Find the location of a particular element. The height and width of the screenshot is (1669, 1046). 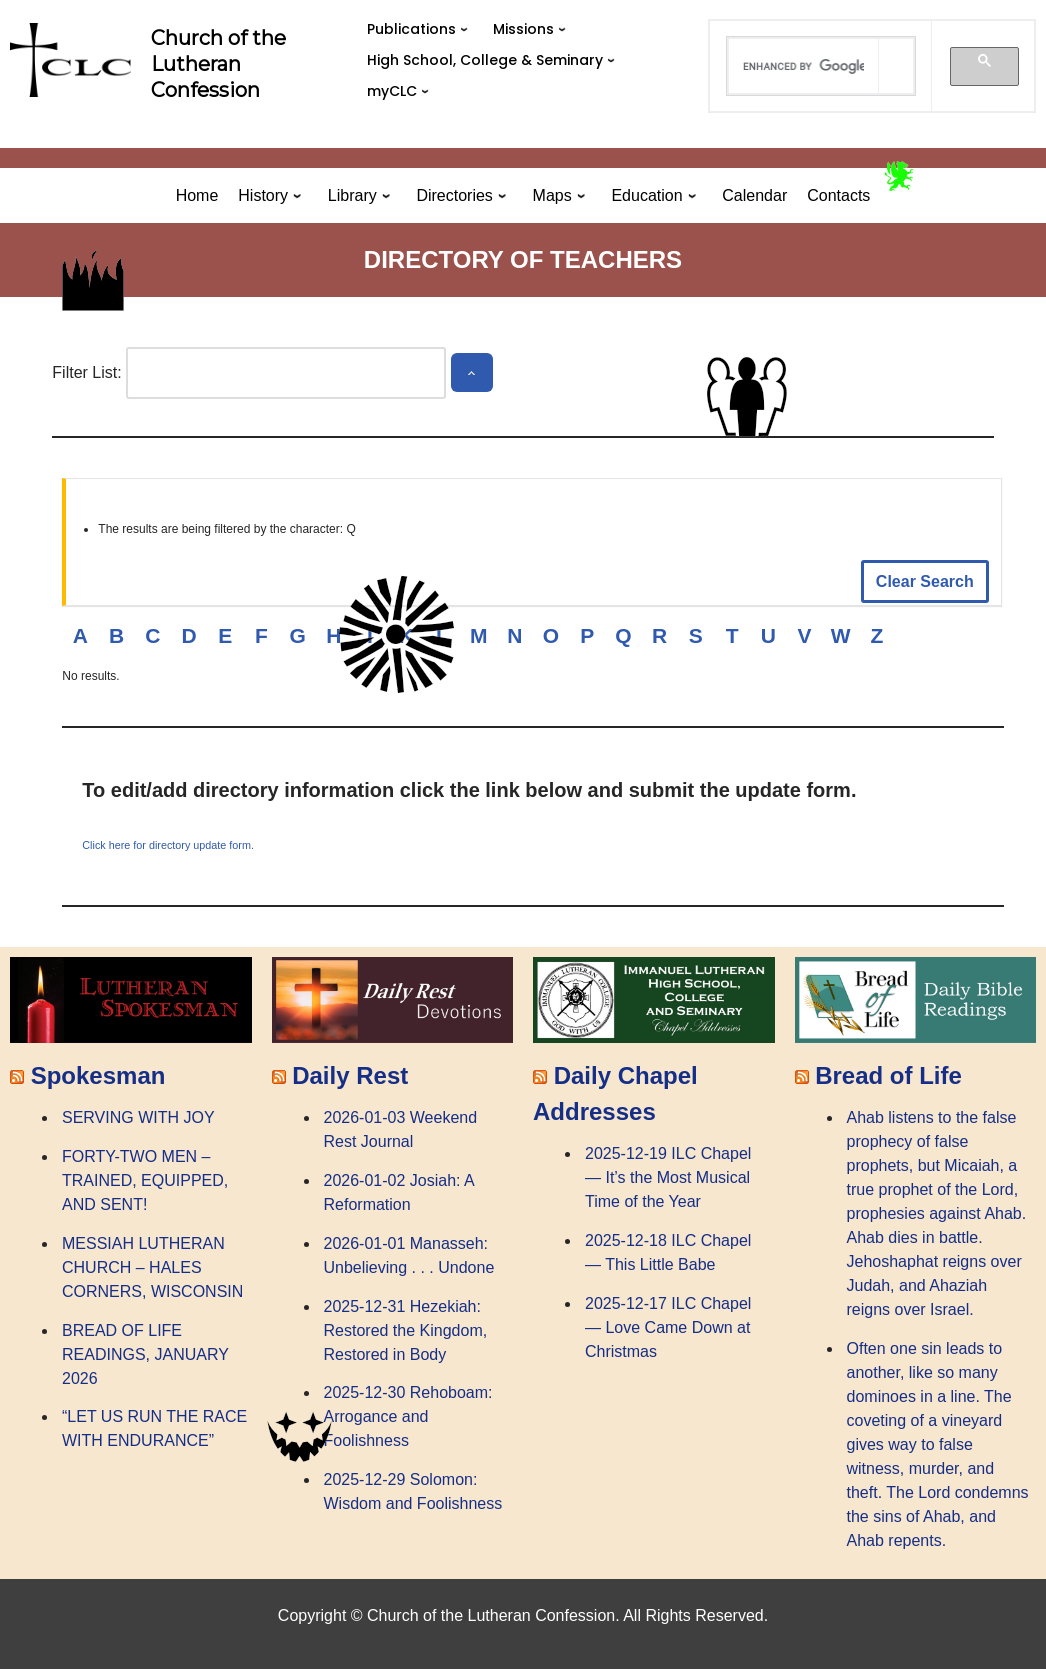

access firewall or security settings is located at coordinates (93, 280).